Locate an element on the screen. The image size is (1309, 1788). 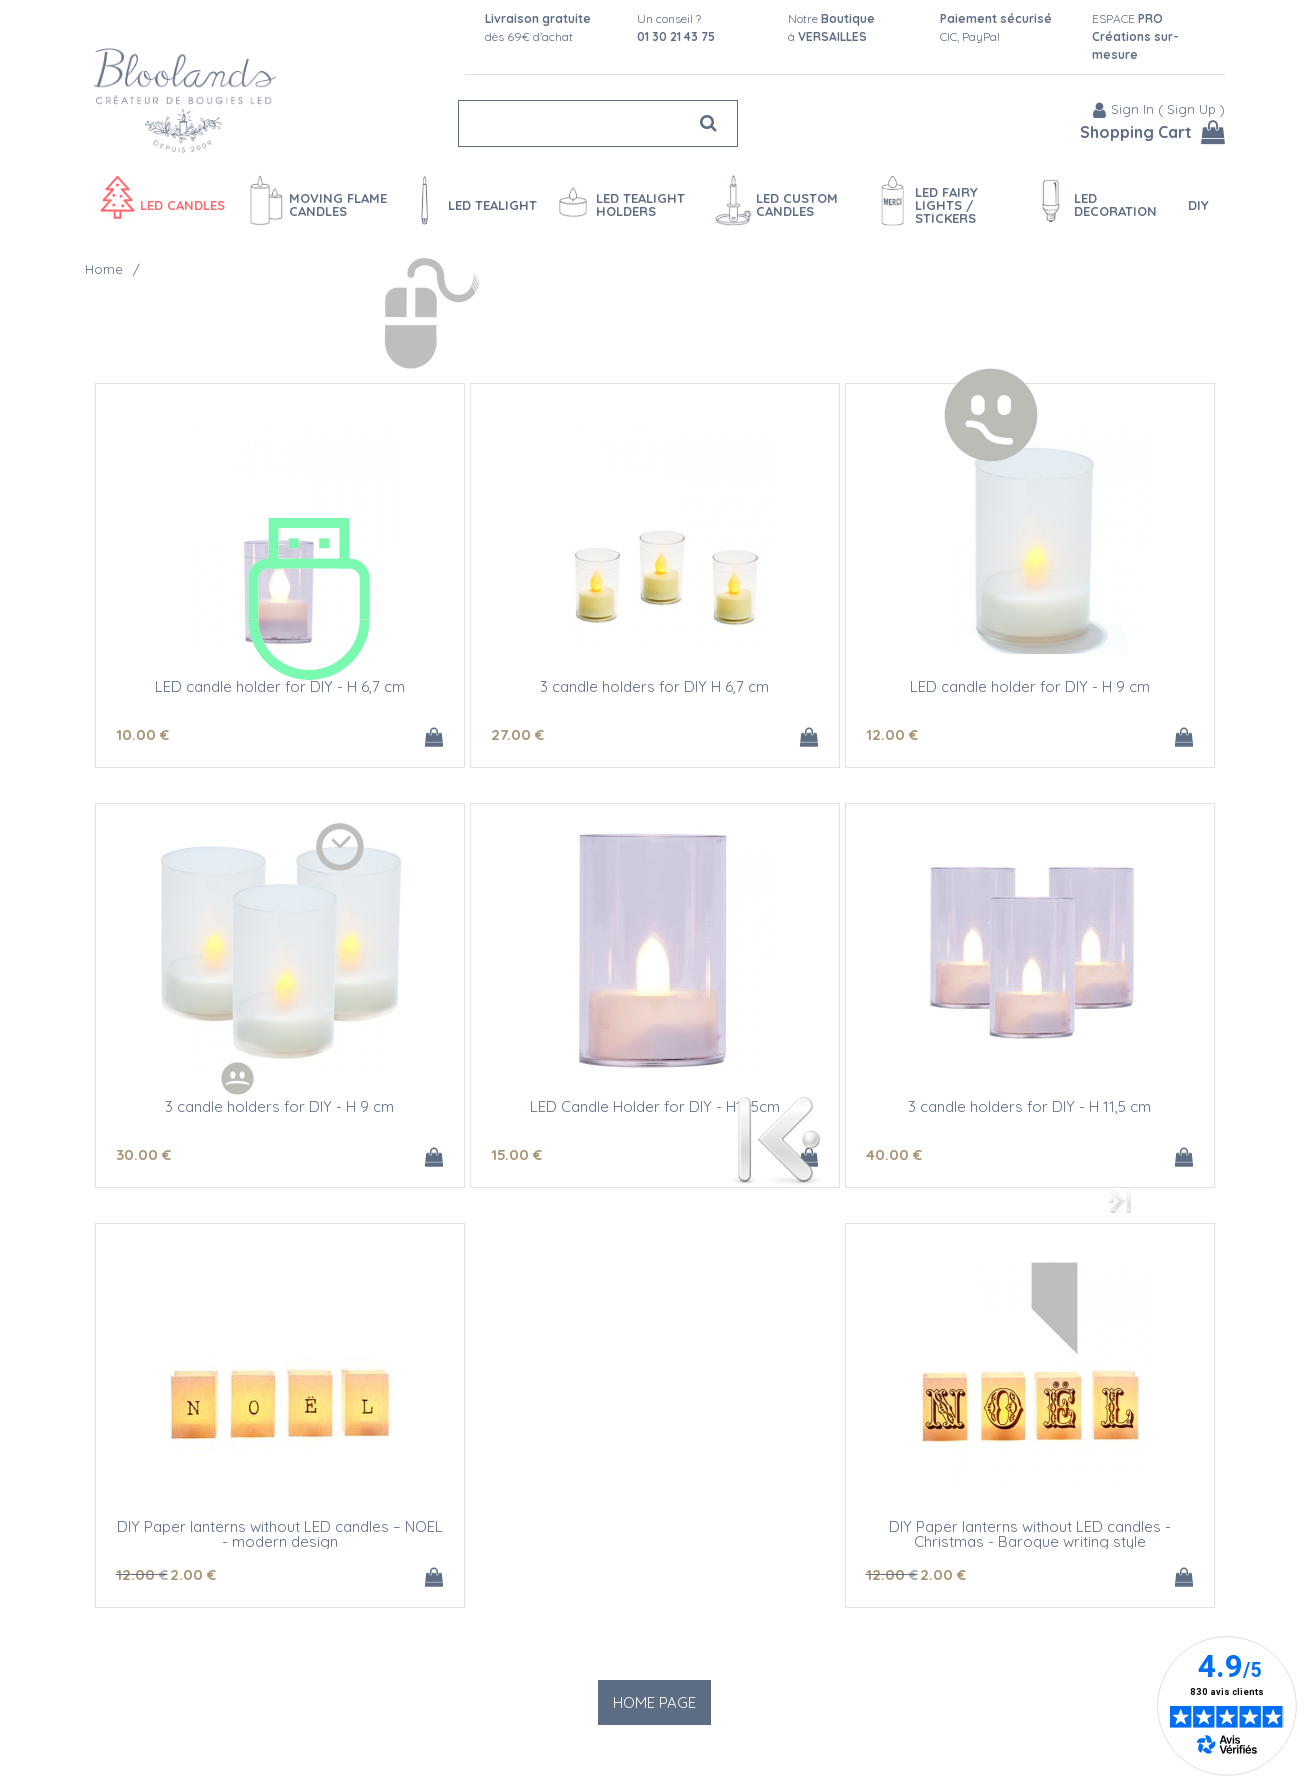
view recently opened documents is located at coordinates (341, 848).